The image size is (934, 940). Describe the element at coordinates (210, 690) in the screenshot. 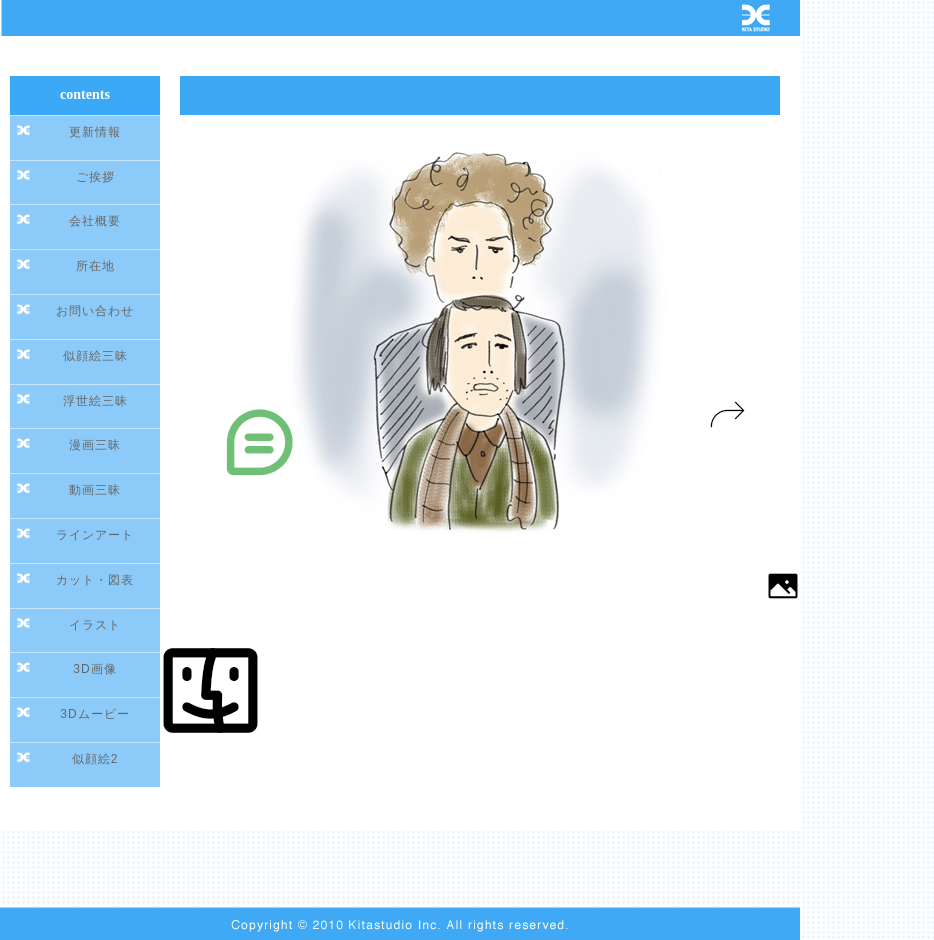

I see `open finder app on mac` at that location.